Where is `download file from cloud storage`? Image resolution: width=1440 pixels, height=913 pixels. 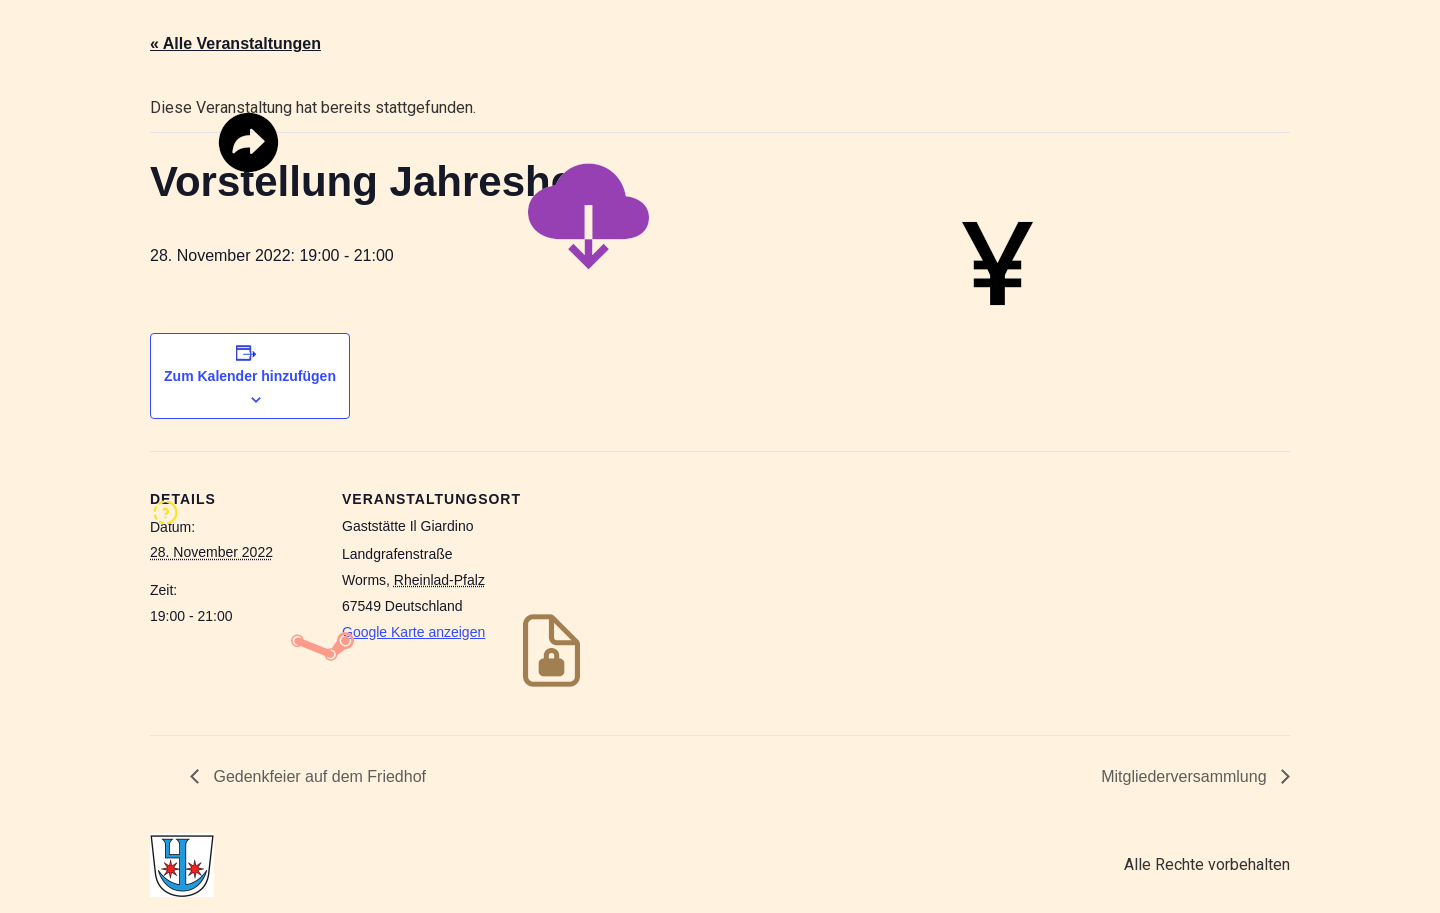
download file from cloud storage is located at coordinates (588, 216).